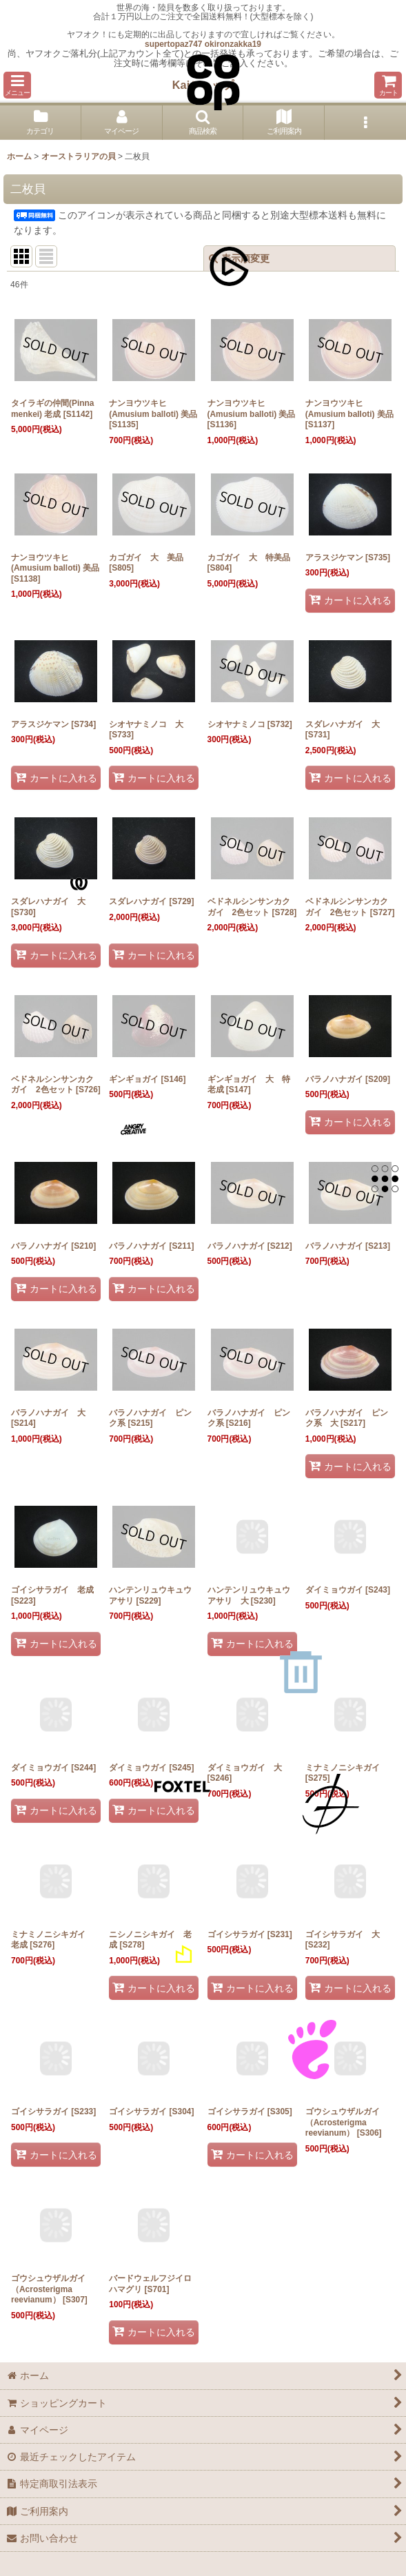  I want to click on view building or property details, so click(183, 1954).